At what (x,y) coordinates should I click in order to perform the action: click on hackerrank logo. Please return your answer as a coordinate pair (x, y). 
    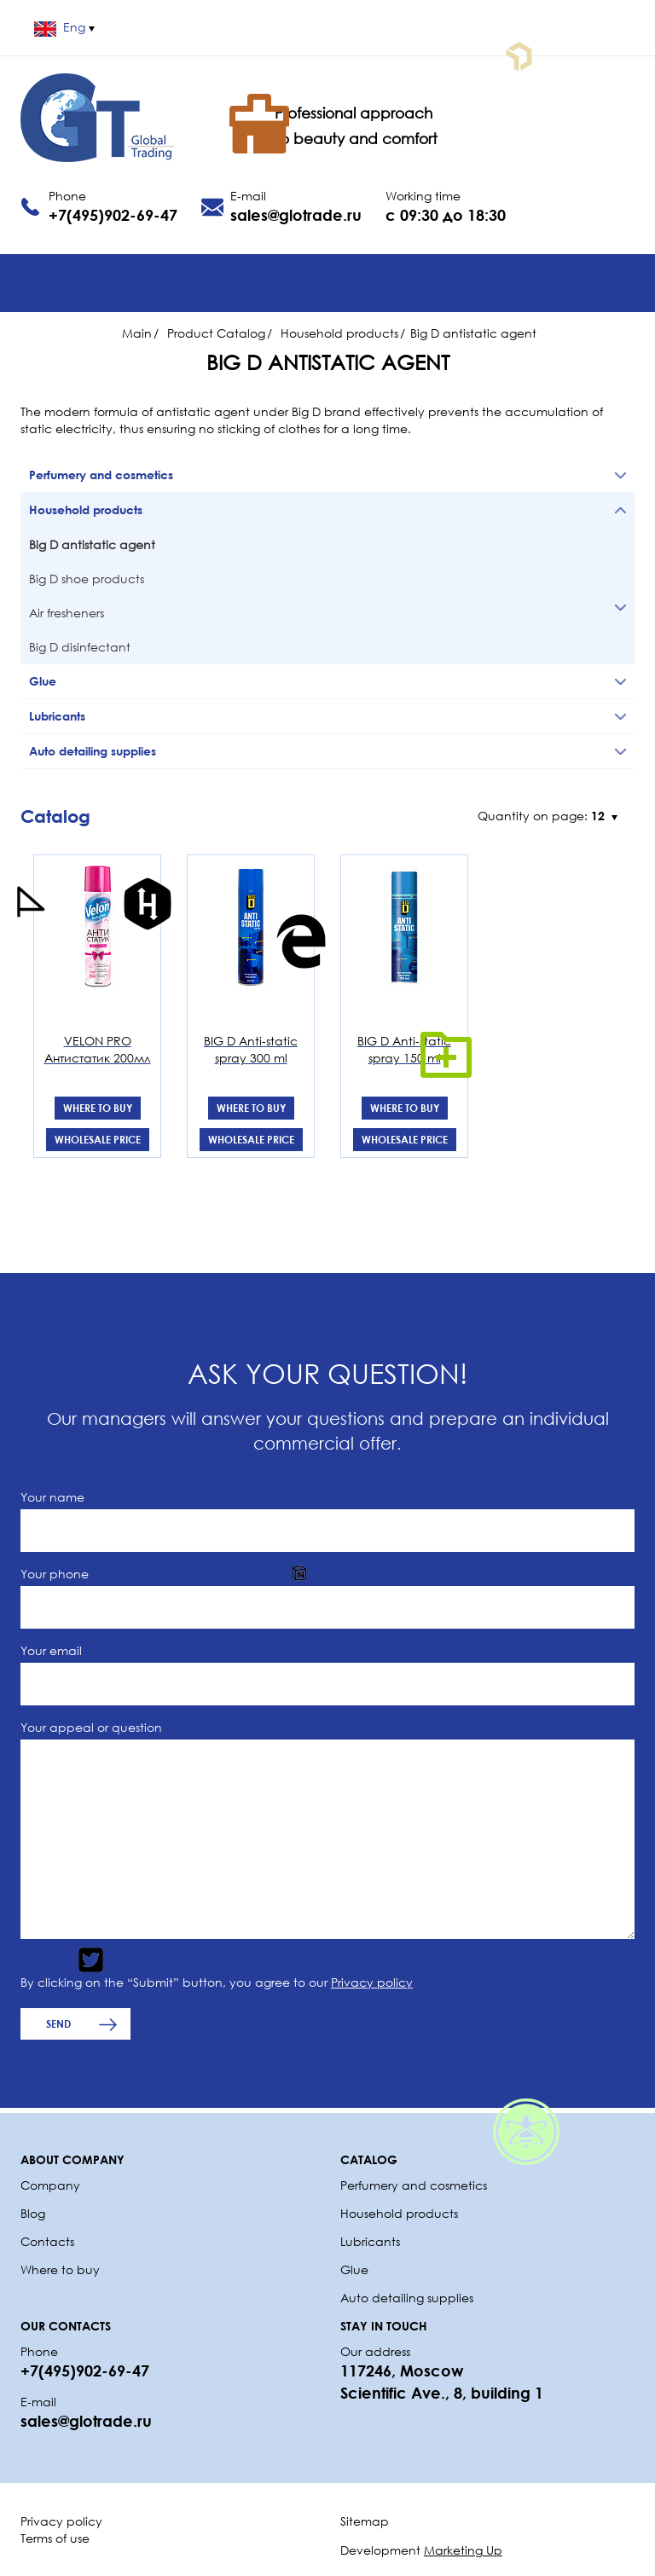
    Looking at the image, I should click on (148, 904).